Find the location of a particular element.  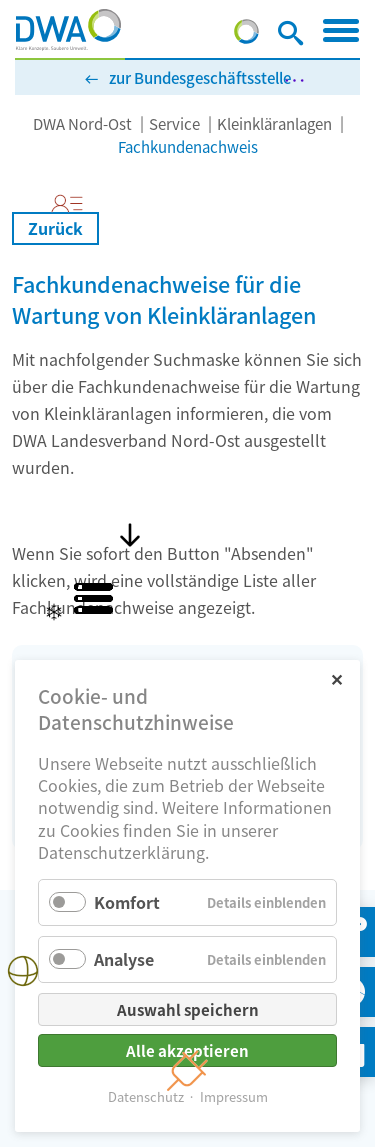

connect to a power source is located at coordinates (186, 1071).